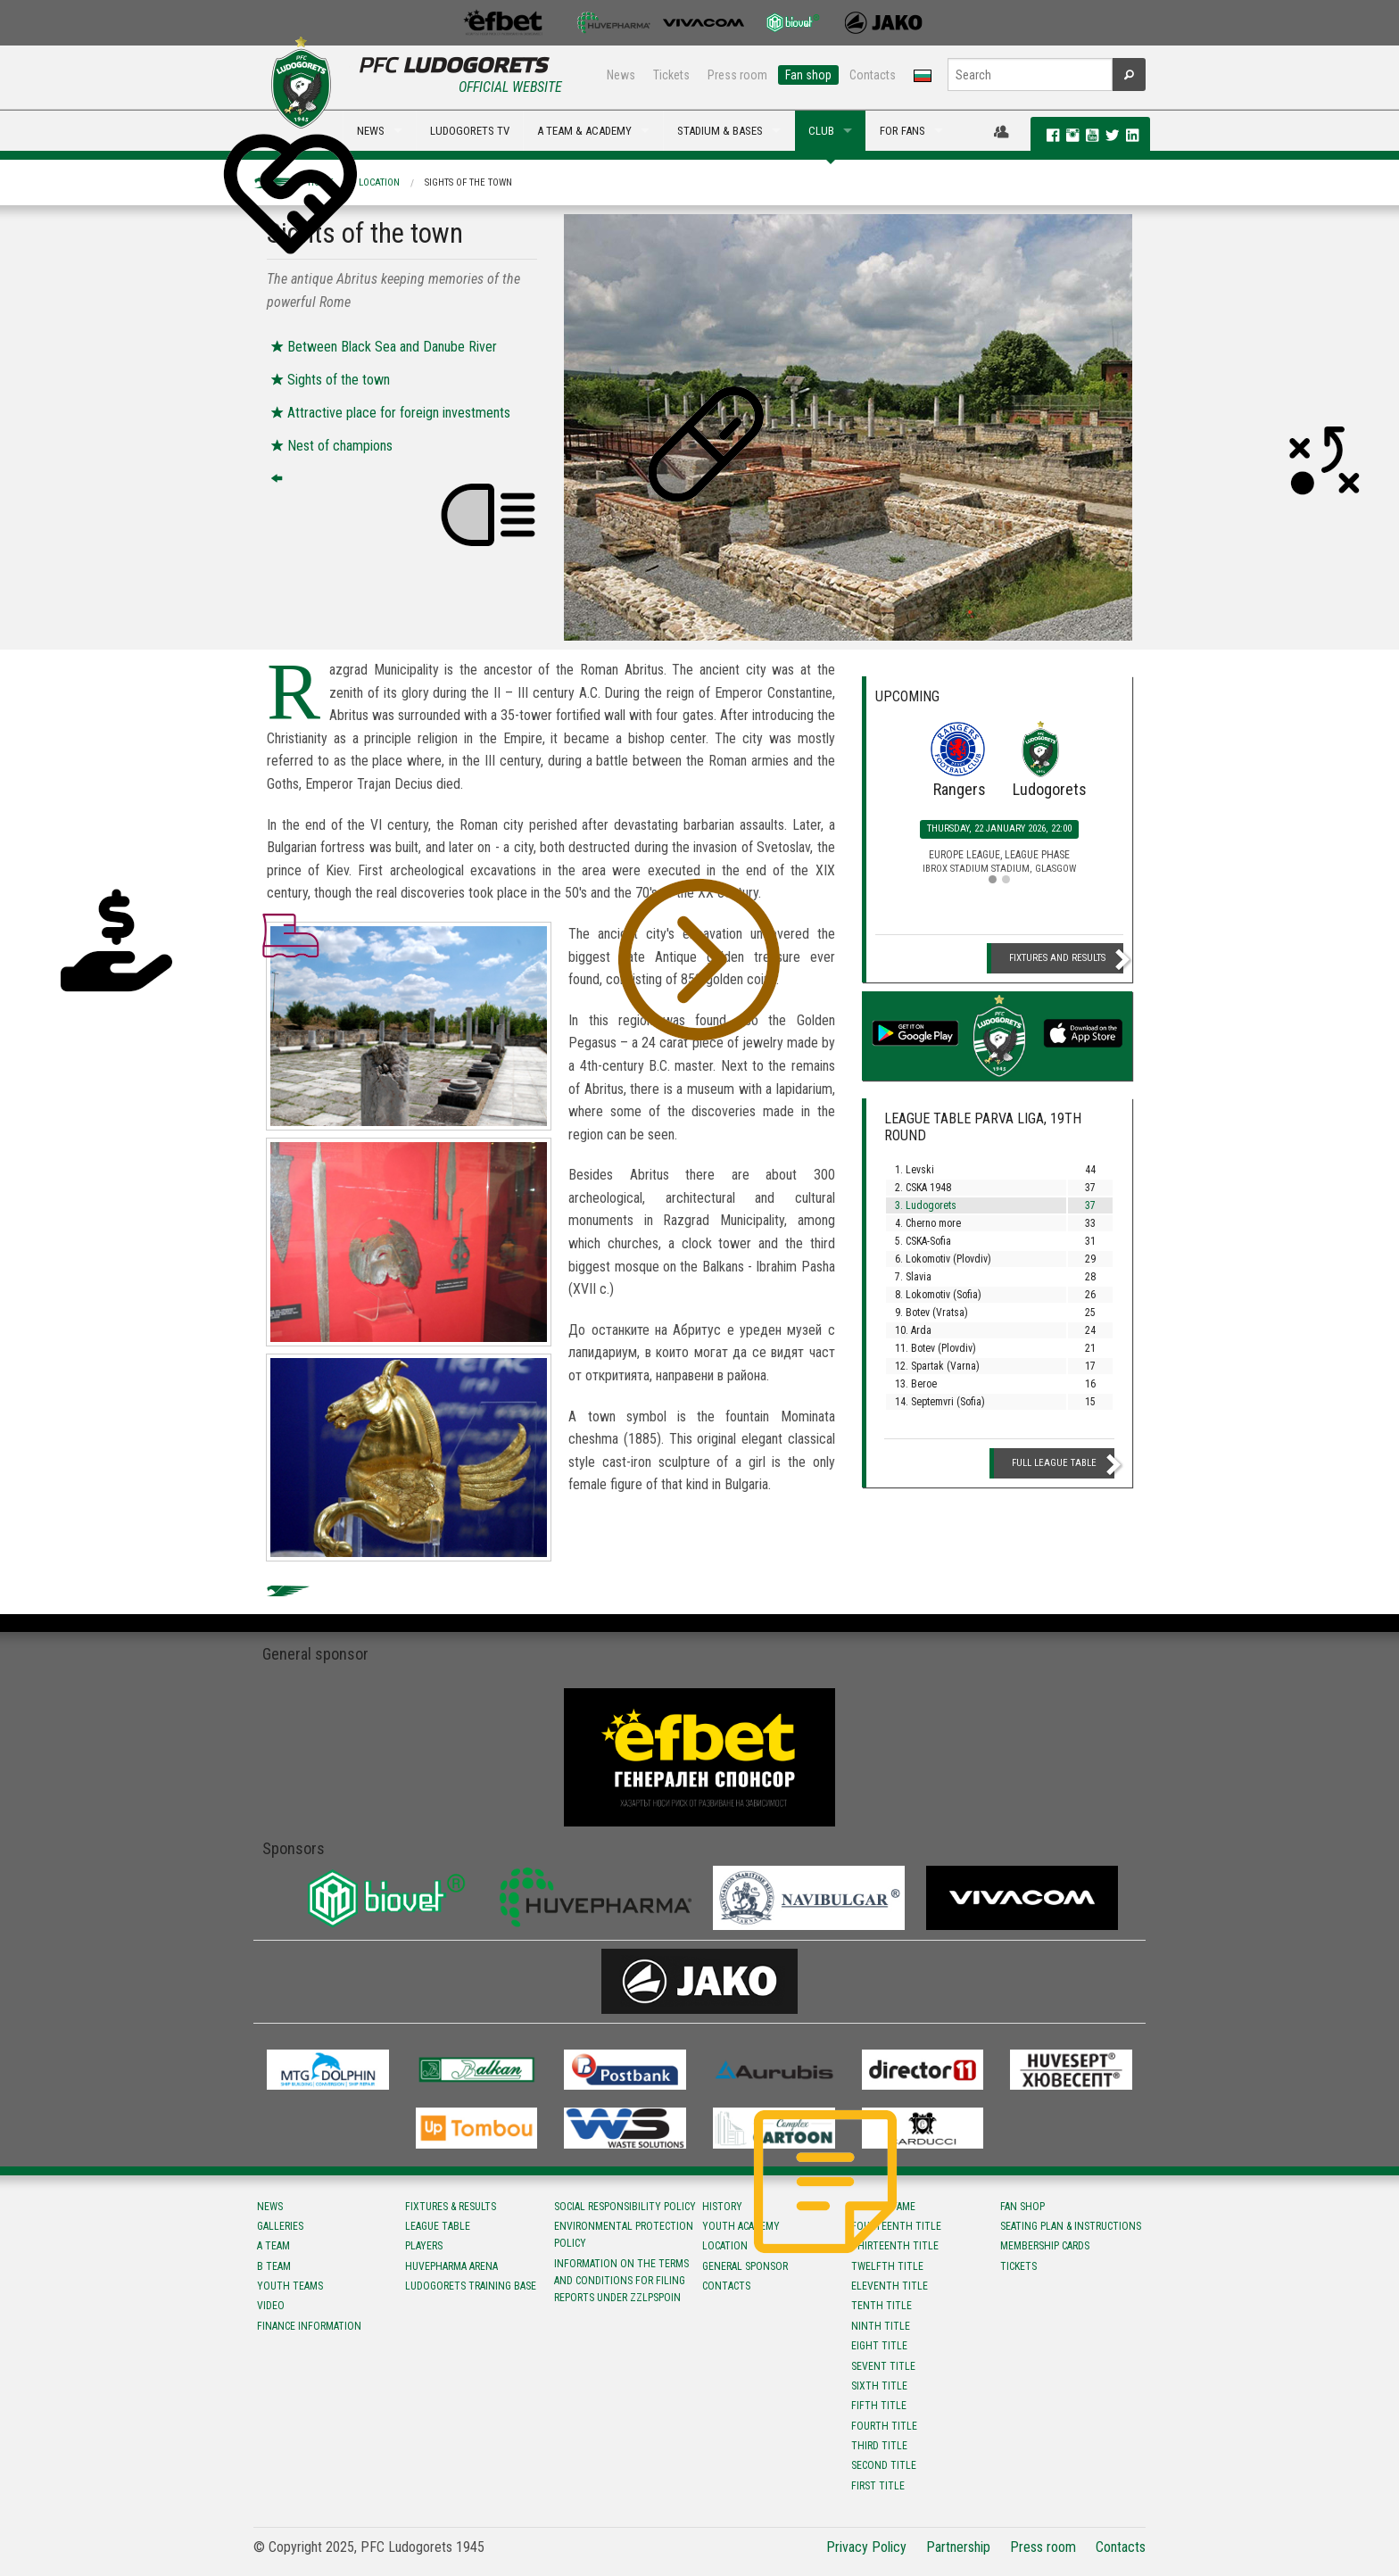 The width and height of the screenshot is (1399, 2576). What do you see at coordinates (488, 515) in the screenshot?
I see `toggle vehicle headlights on/off` at bounding box center [488, 515].